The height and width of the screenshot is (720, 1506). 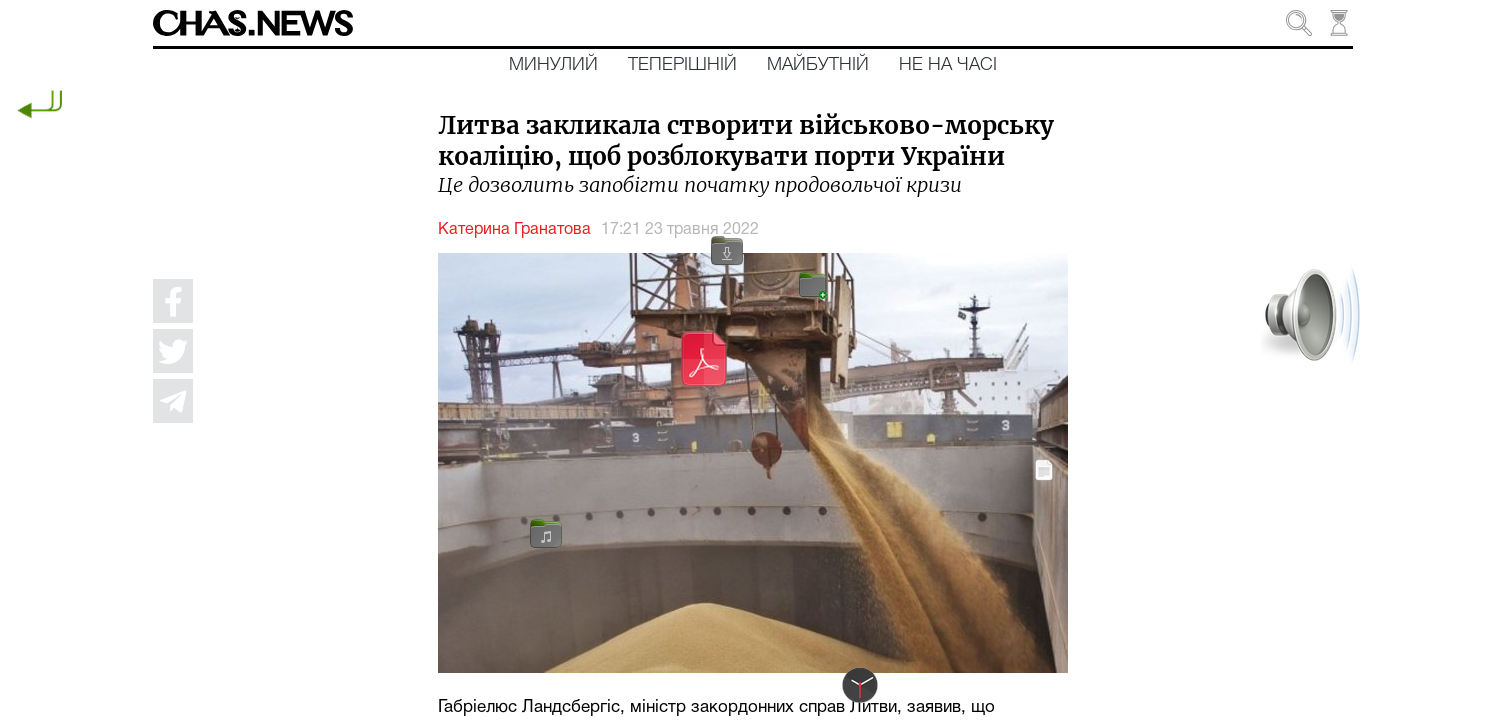 I want to click on indicates a time-sensitive or urgent notification, so click(x=860, y=685).